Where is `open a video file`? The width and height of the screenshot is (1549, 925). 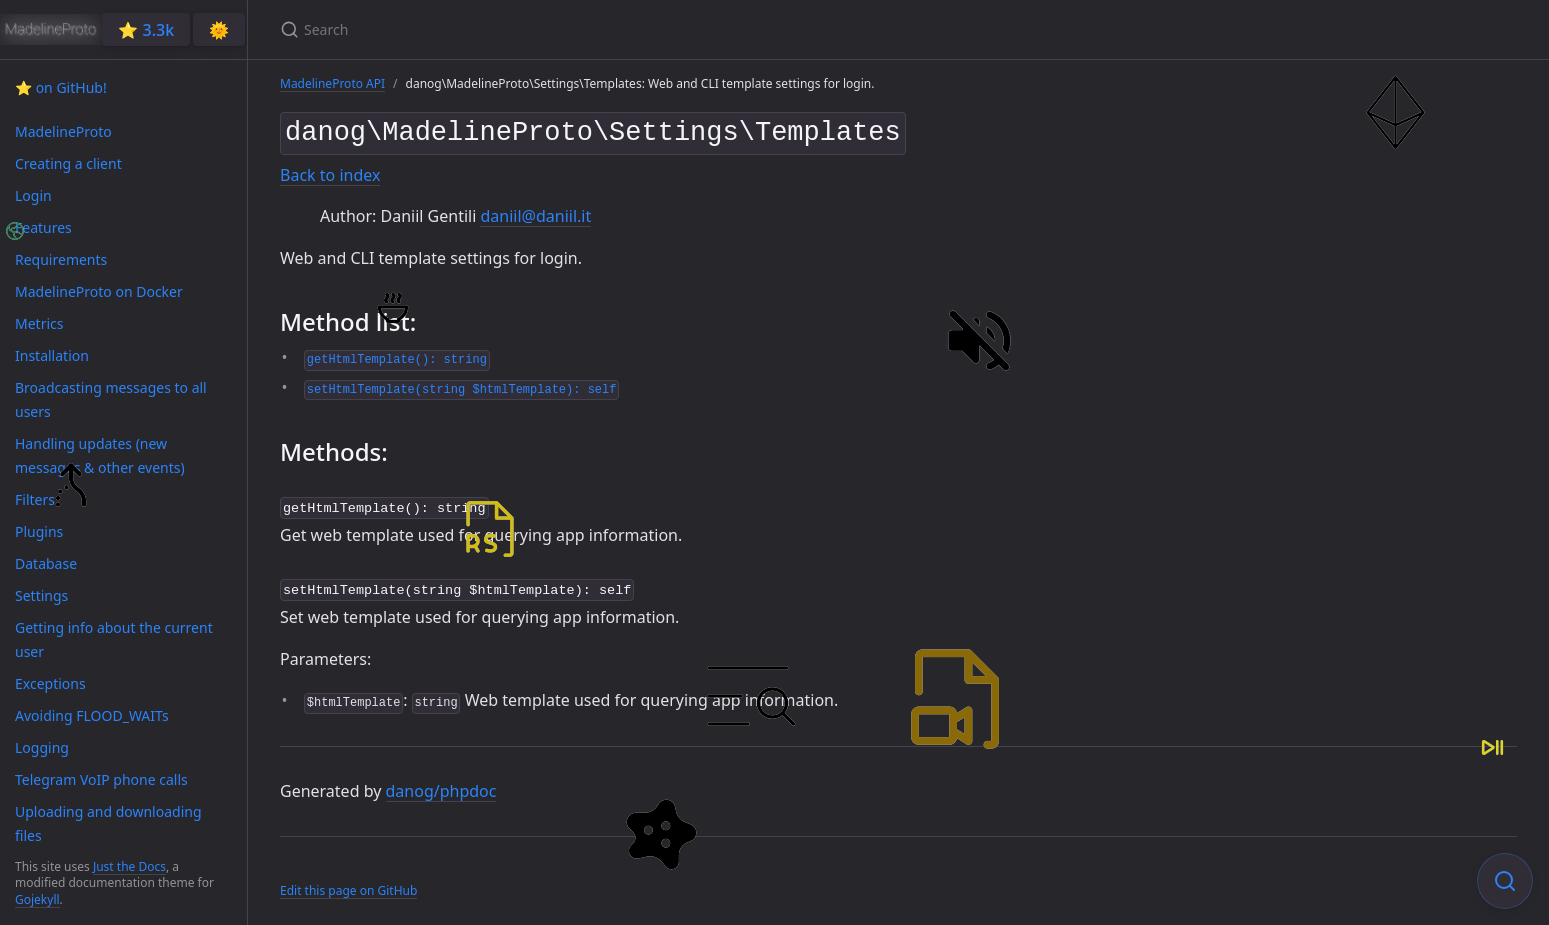 open a video file is located at coordinates (957, 699).